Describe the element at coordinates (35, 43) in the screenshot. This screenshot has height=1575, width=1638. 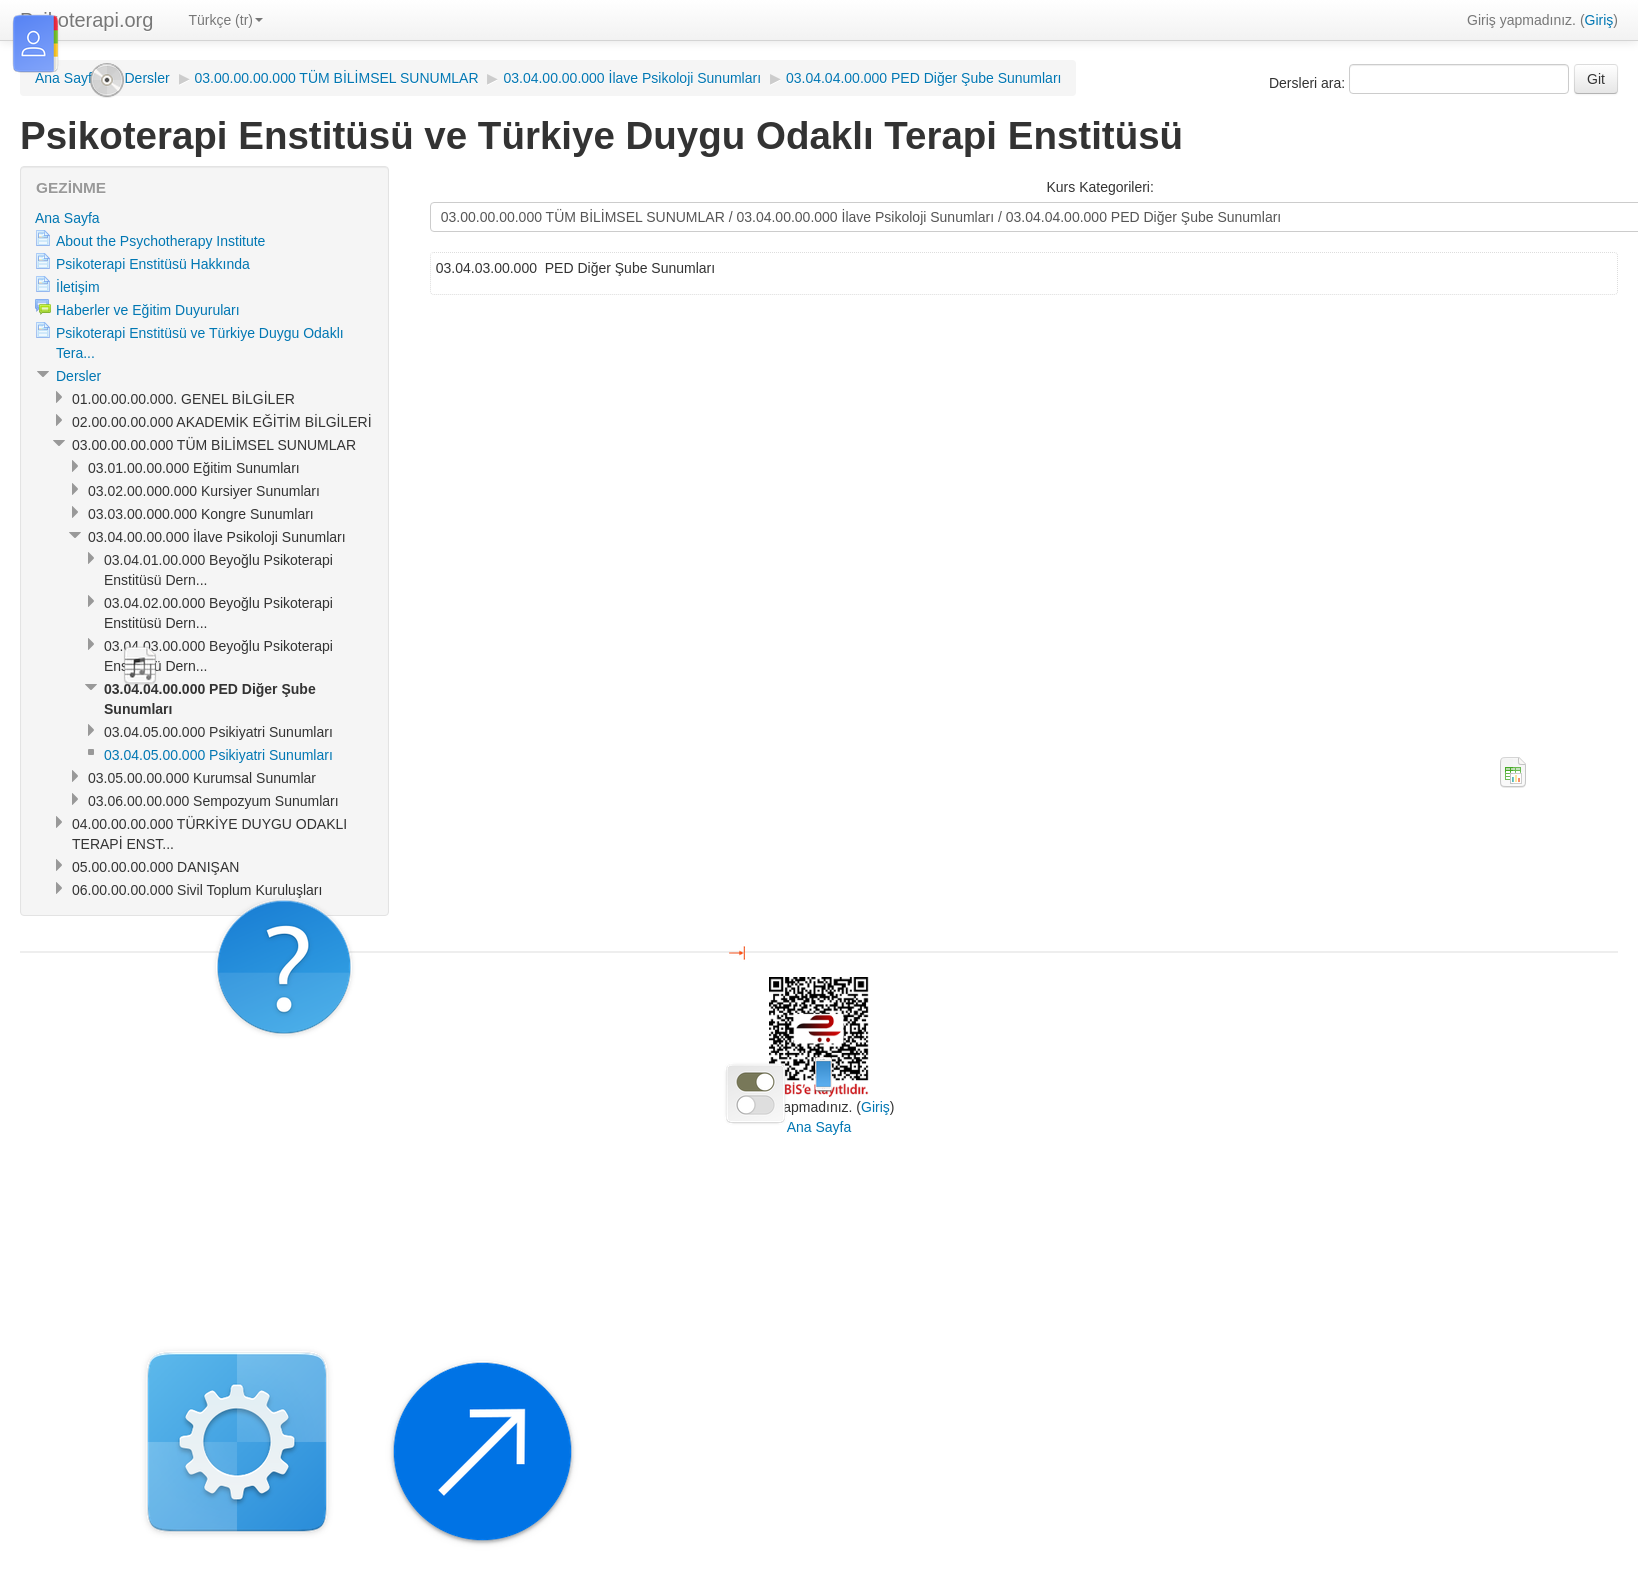
I see `open the contacts or address book app` at that location.